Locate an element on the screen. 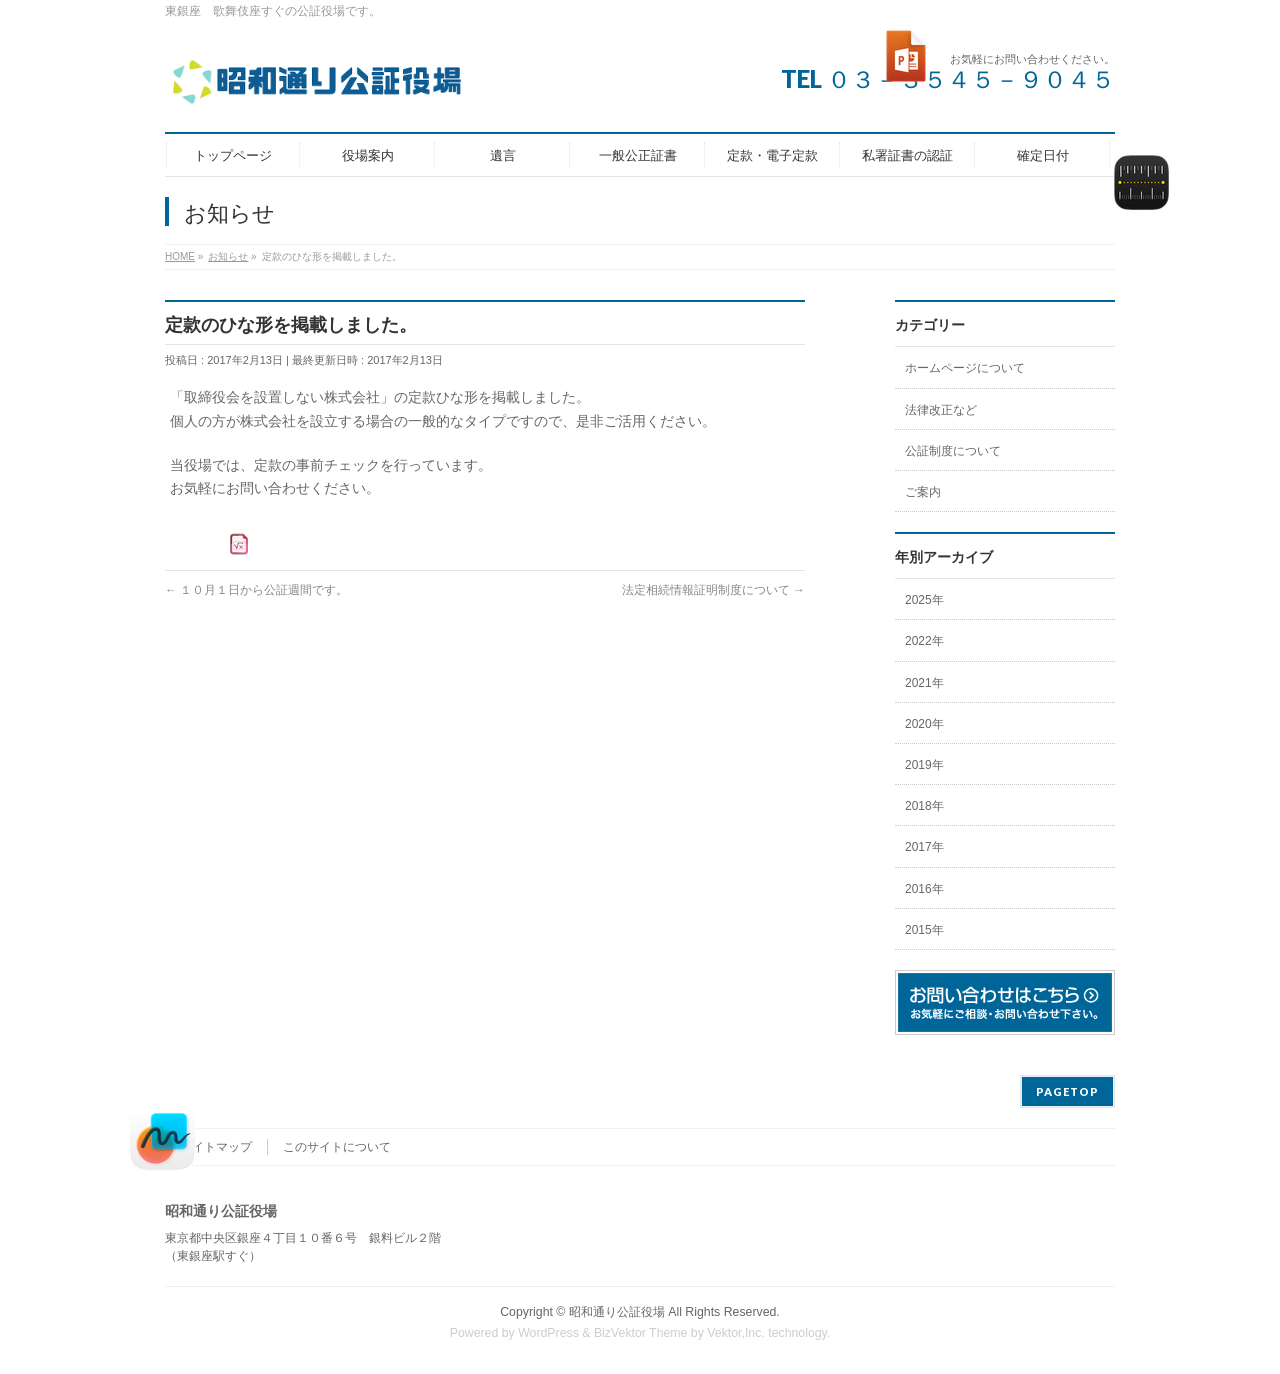 This screenshot has width=1280, height=1374. powerpoint template file with macros enabled is located at coordinates (906, 56).